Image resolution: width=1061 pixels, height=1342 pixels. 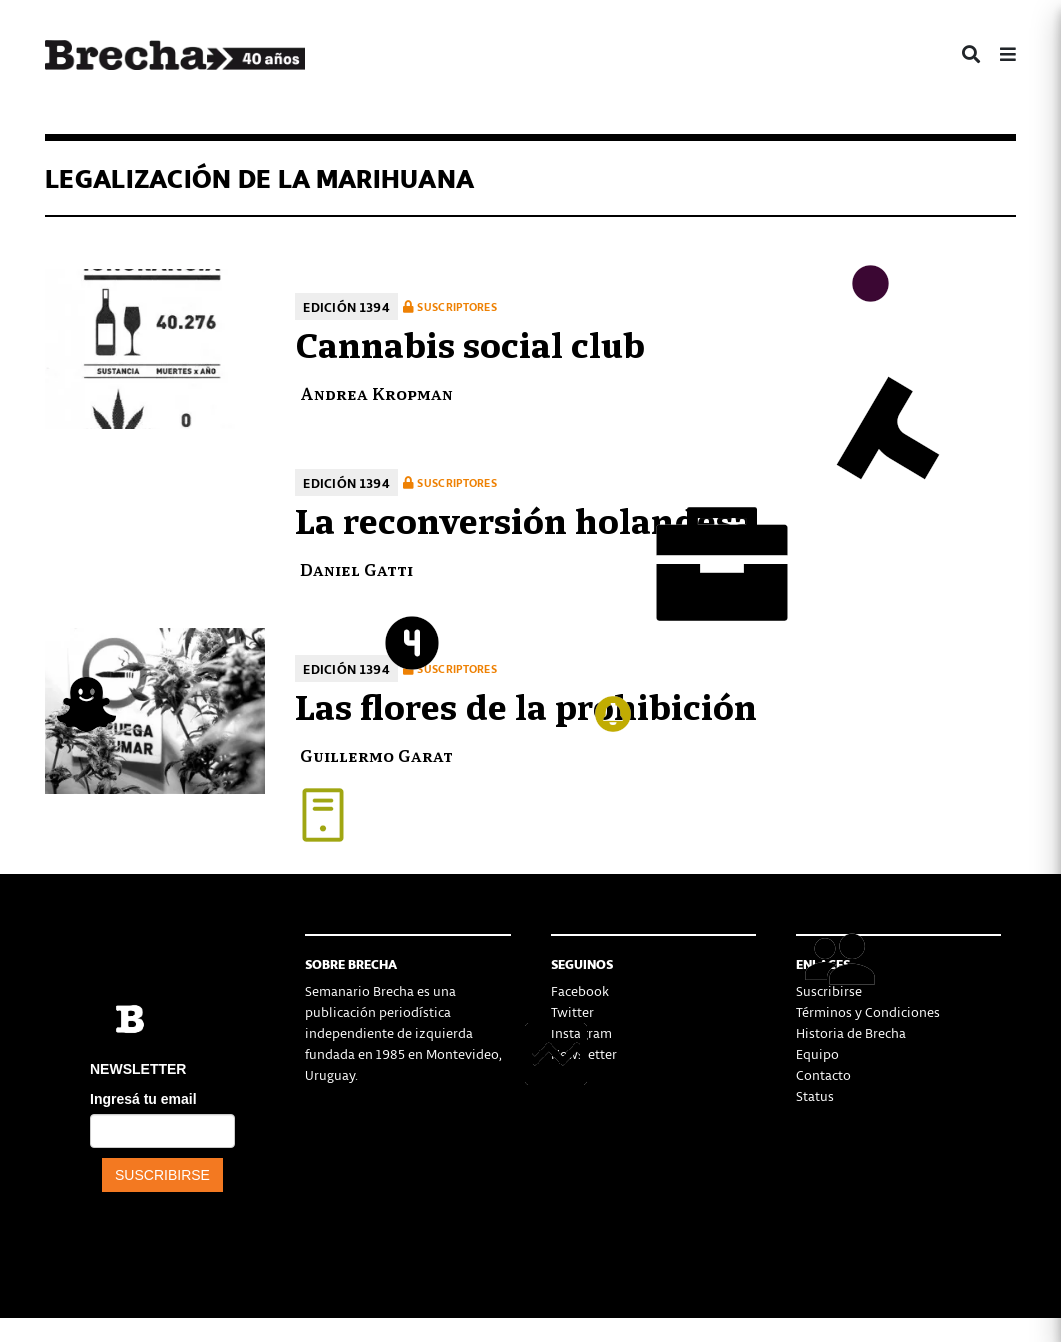 What do you see at coordinates (840, 959) in the screenshot?
I see `view contacts or people list` at bounding box center [840, 959].